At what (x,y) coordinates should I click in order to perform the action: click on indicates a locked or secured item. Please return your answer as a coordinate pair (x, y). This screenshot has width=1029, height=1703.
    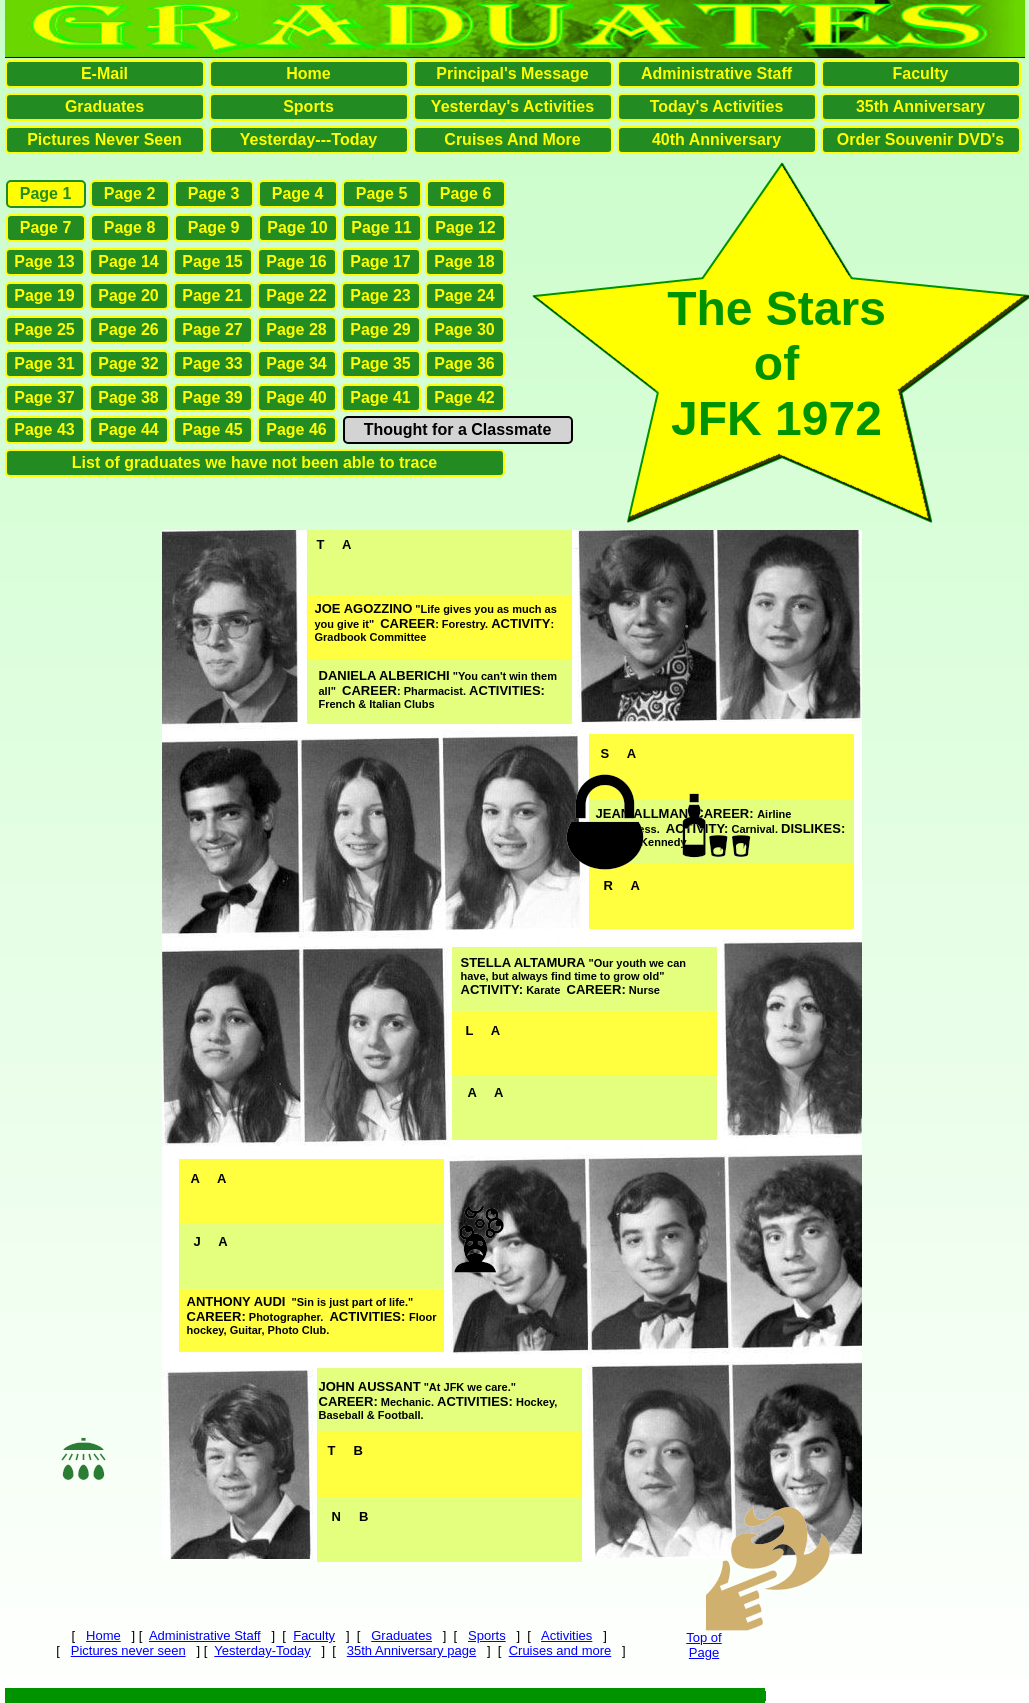
    Looking at the image, I should click on (605, 822).